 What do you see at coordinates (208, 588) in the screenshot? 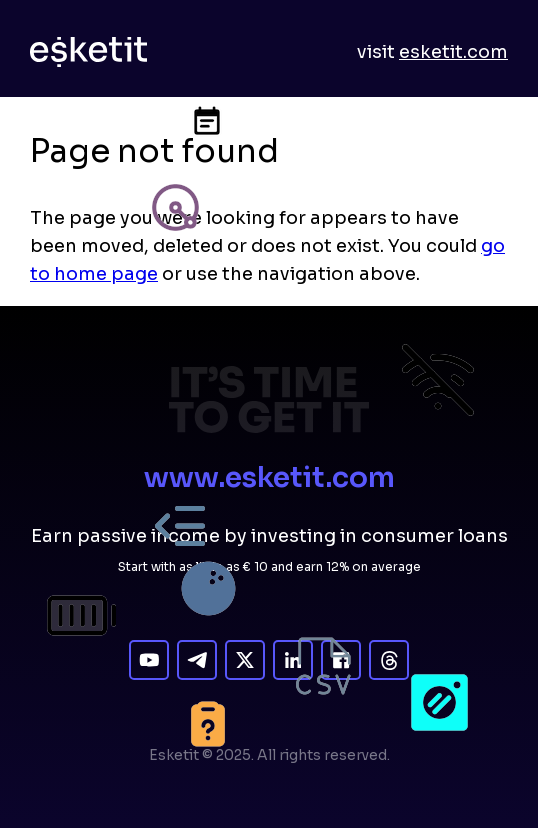
I see `access bowling game or activity` at bounding box center [208, 588].